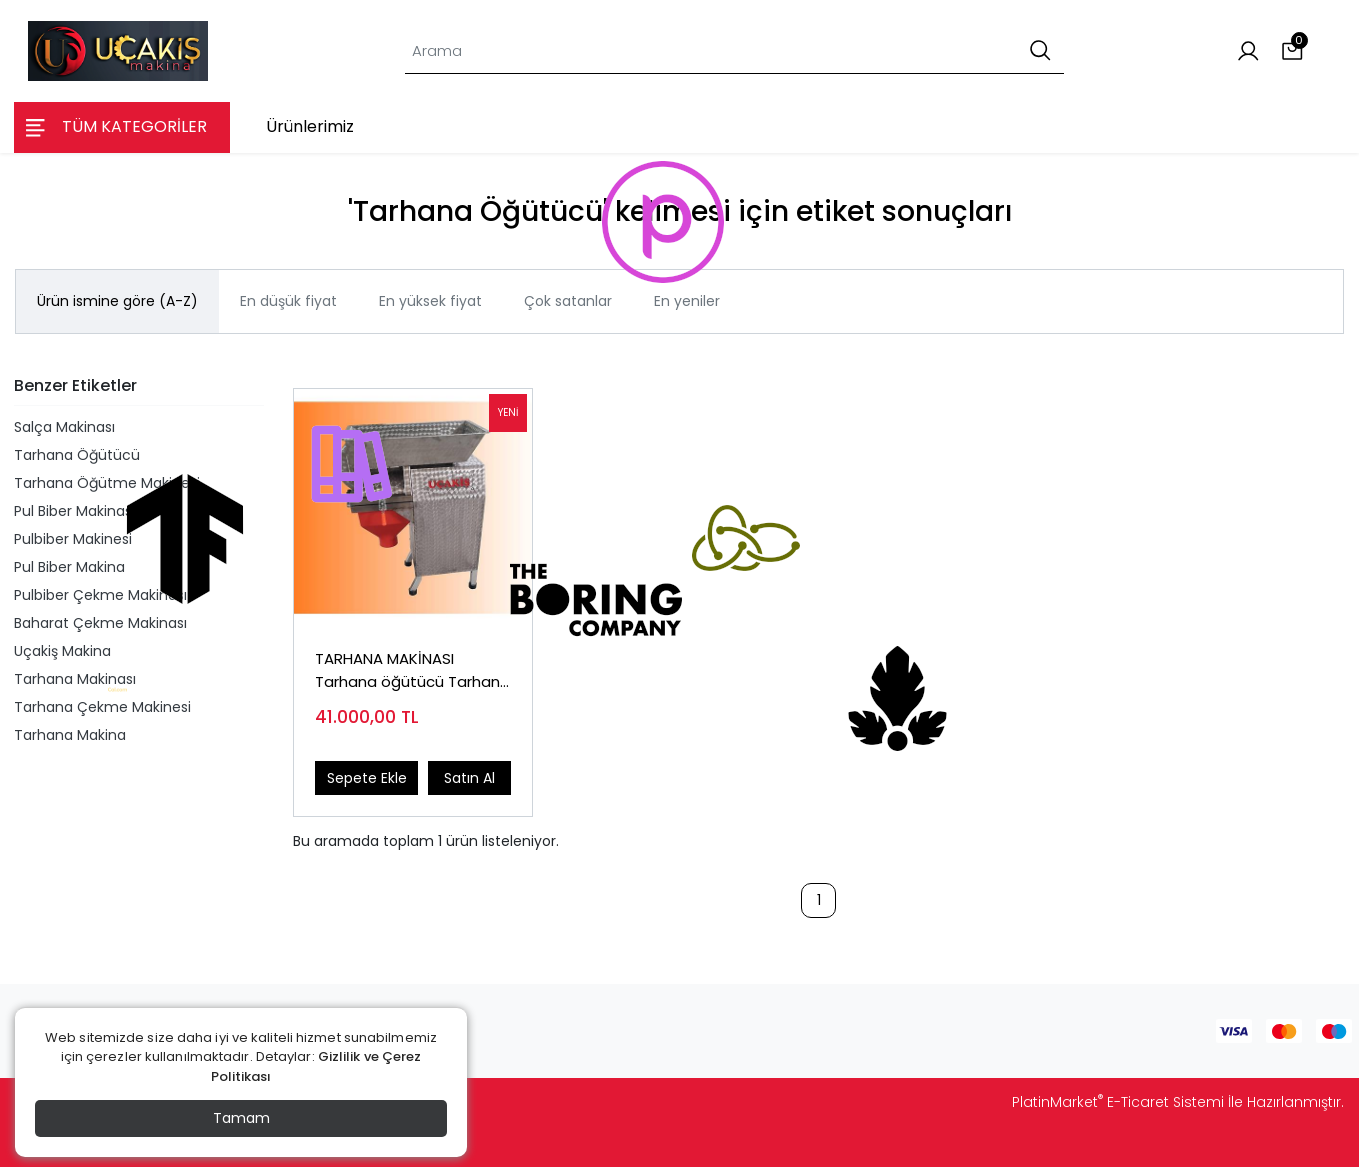 Image resolution: width=1359 pixels, height=1167 pixels. I want to click on parse.ly logo, so click(897, 698).